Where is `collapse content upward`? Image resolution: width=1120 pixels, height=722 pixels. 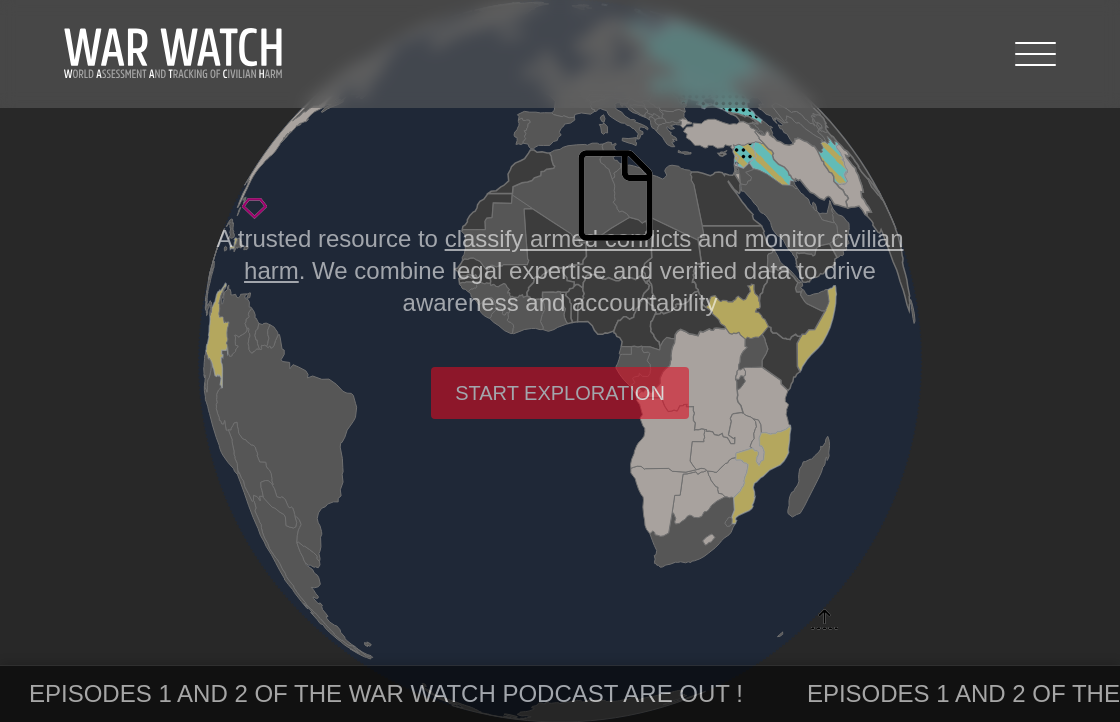
collapse content upward is located at coordinates (824, 619).